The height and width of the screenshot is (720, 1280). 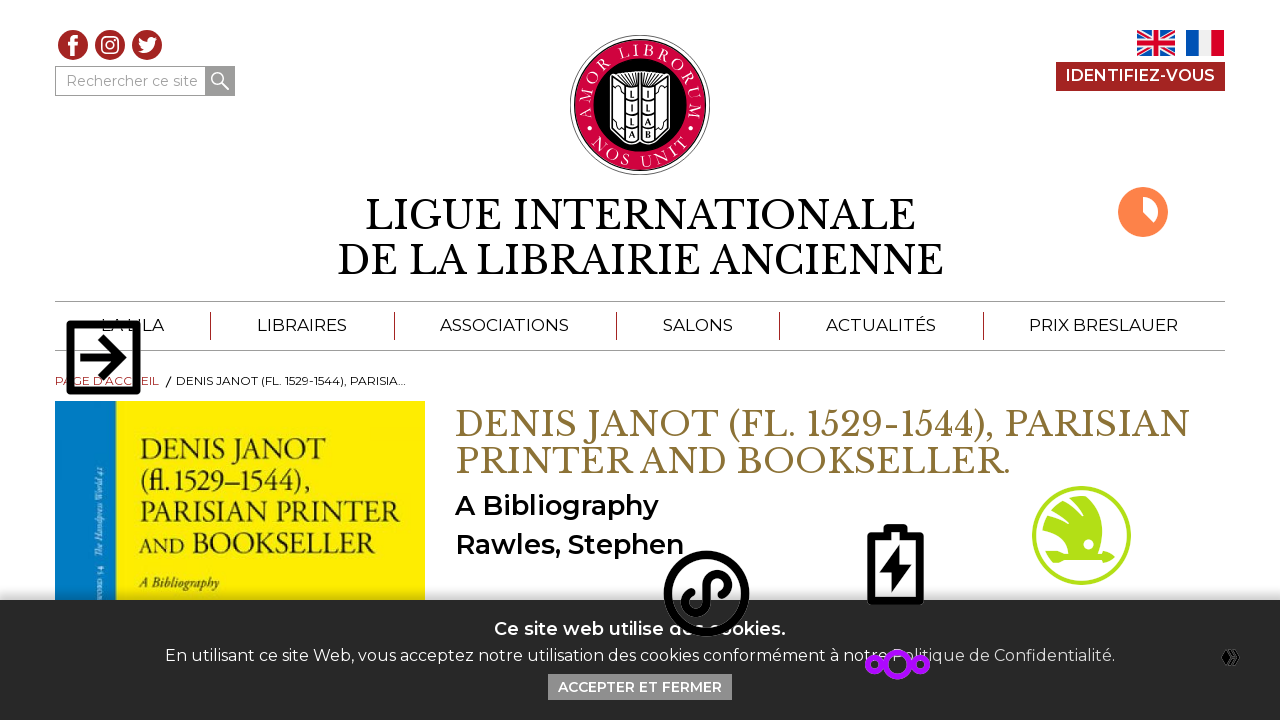 What do you see at coordinates (1081, 535) in the screenshot?
I see `Škoda brand logo` at bounding box center [1081, 535].